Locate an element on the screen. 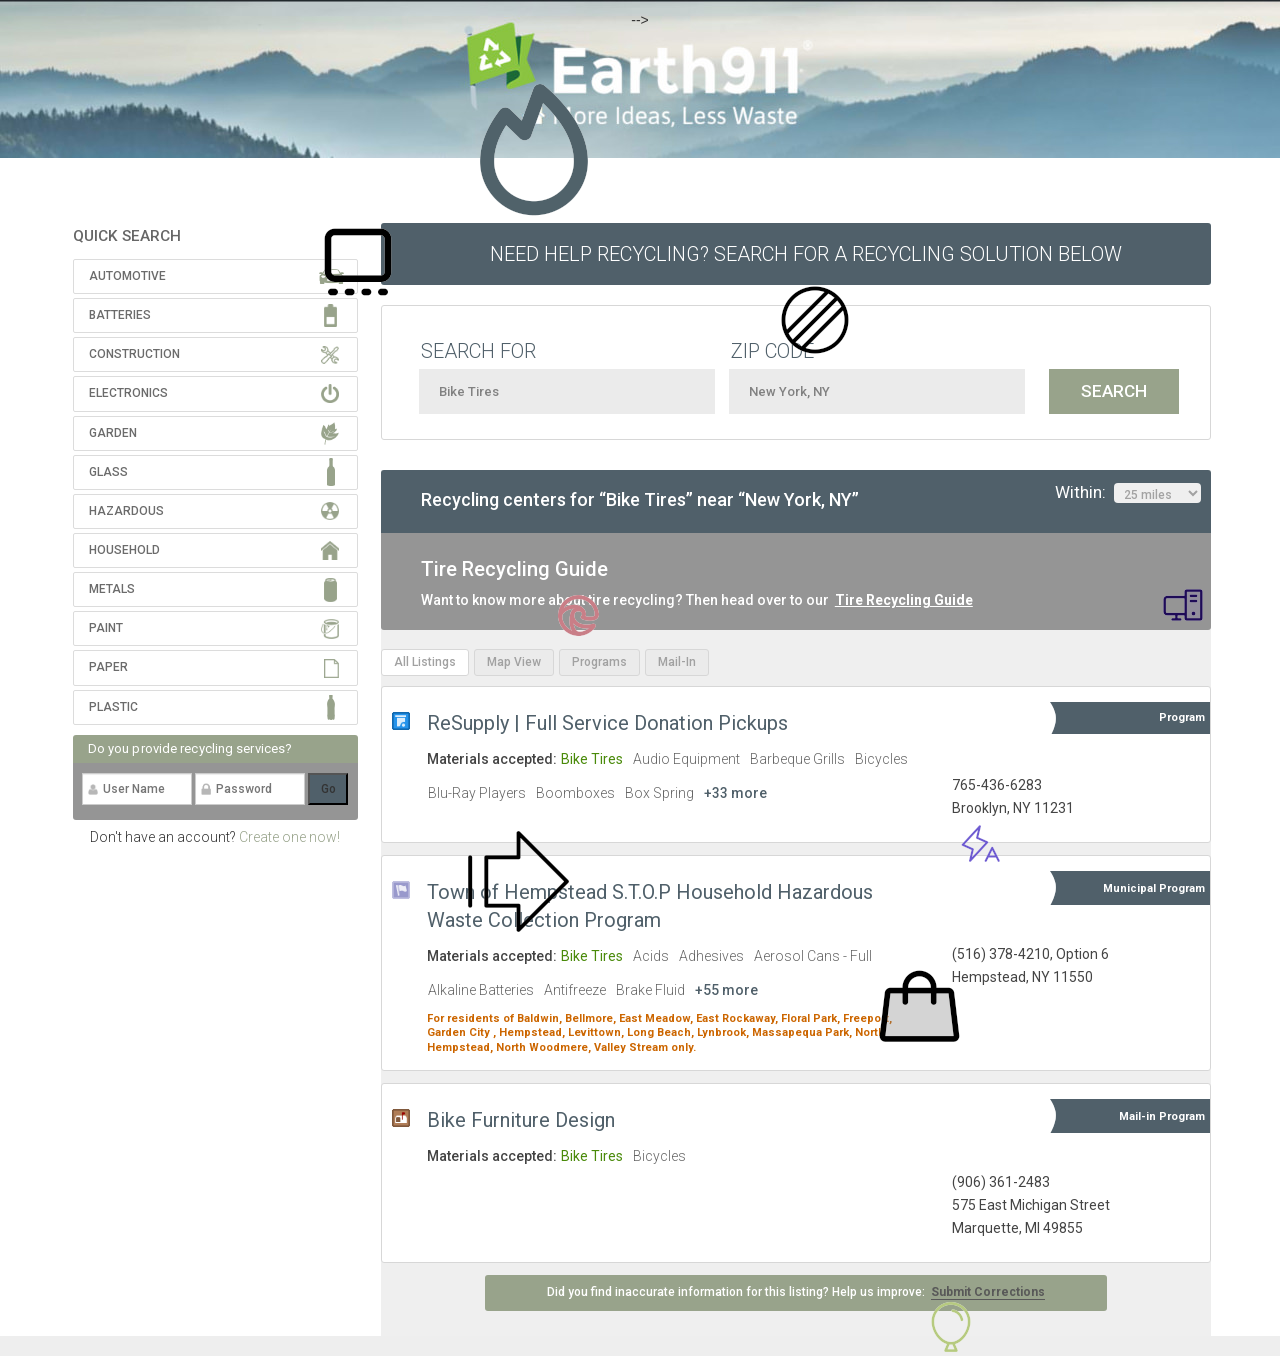 The image size is (1280, 1356). indicates a celebration or birthday event is located at coordinates (951, 1327).